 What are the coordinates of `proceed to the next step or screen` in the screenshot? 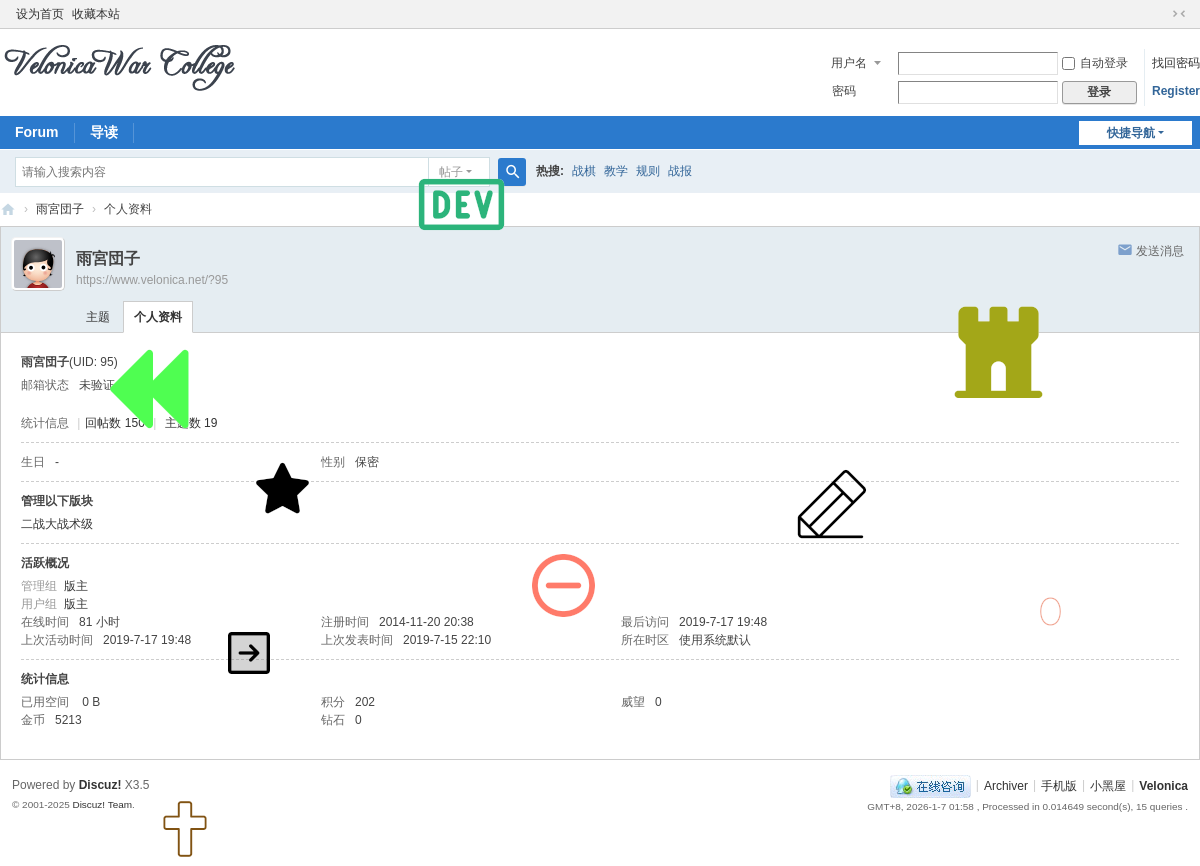 It's located at (249, 653).